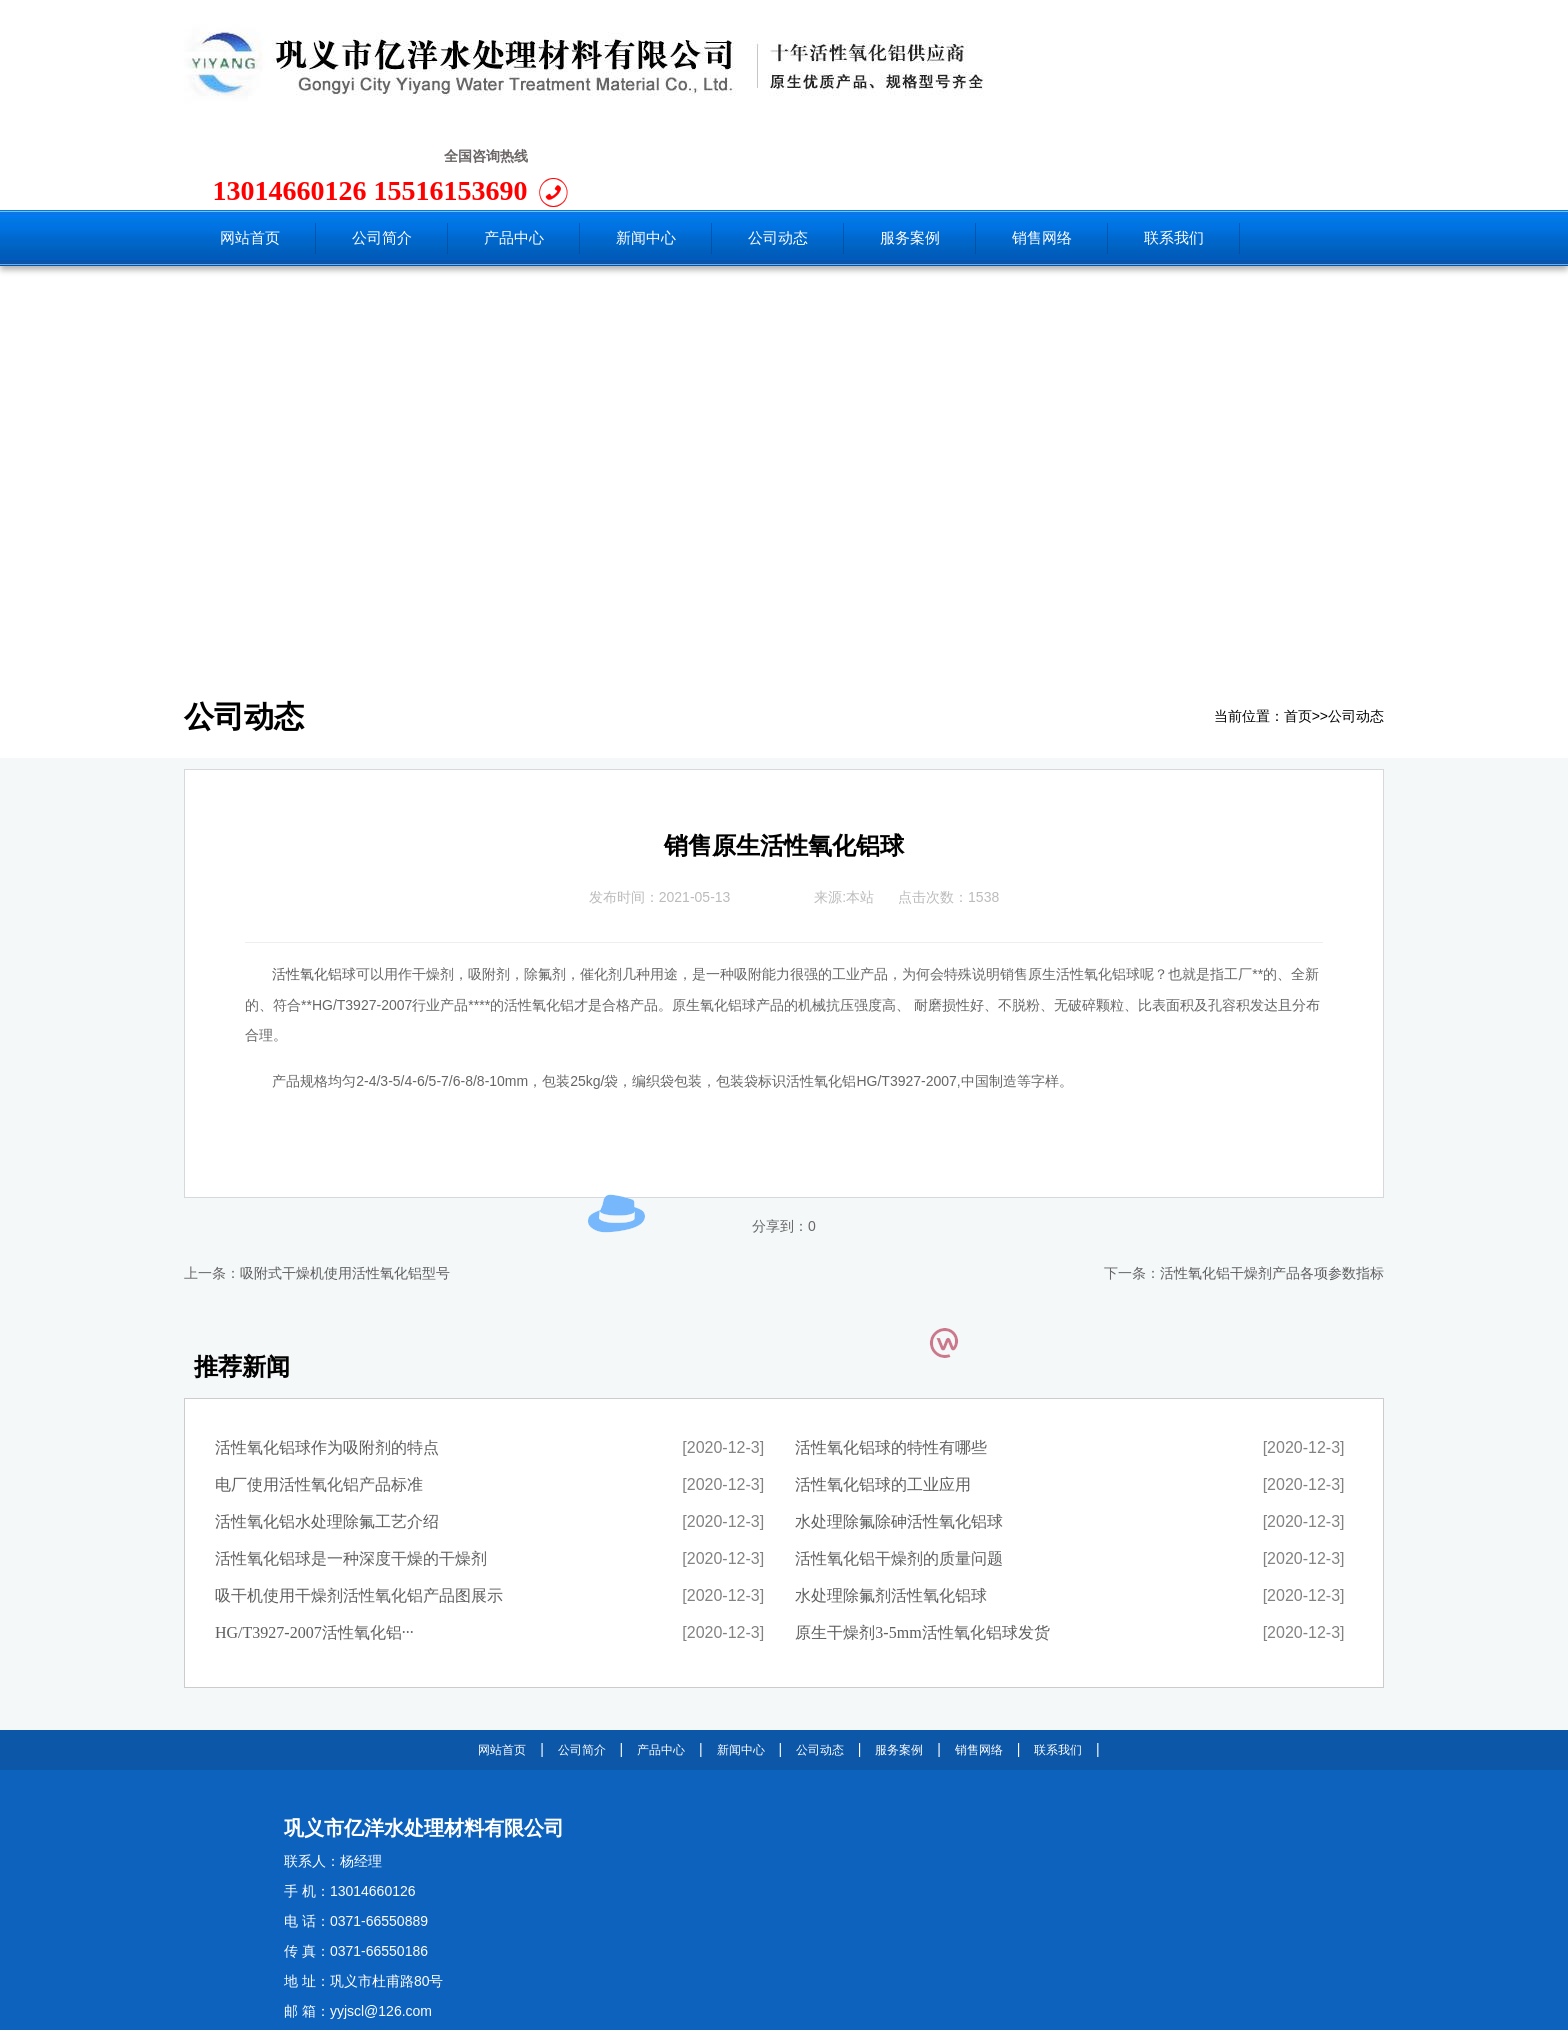 The height and width of the screenshot is (2030, 1568). I want to click on sinatra ruby framework logo, so click(616, 1213).